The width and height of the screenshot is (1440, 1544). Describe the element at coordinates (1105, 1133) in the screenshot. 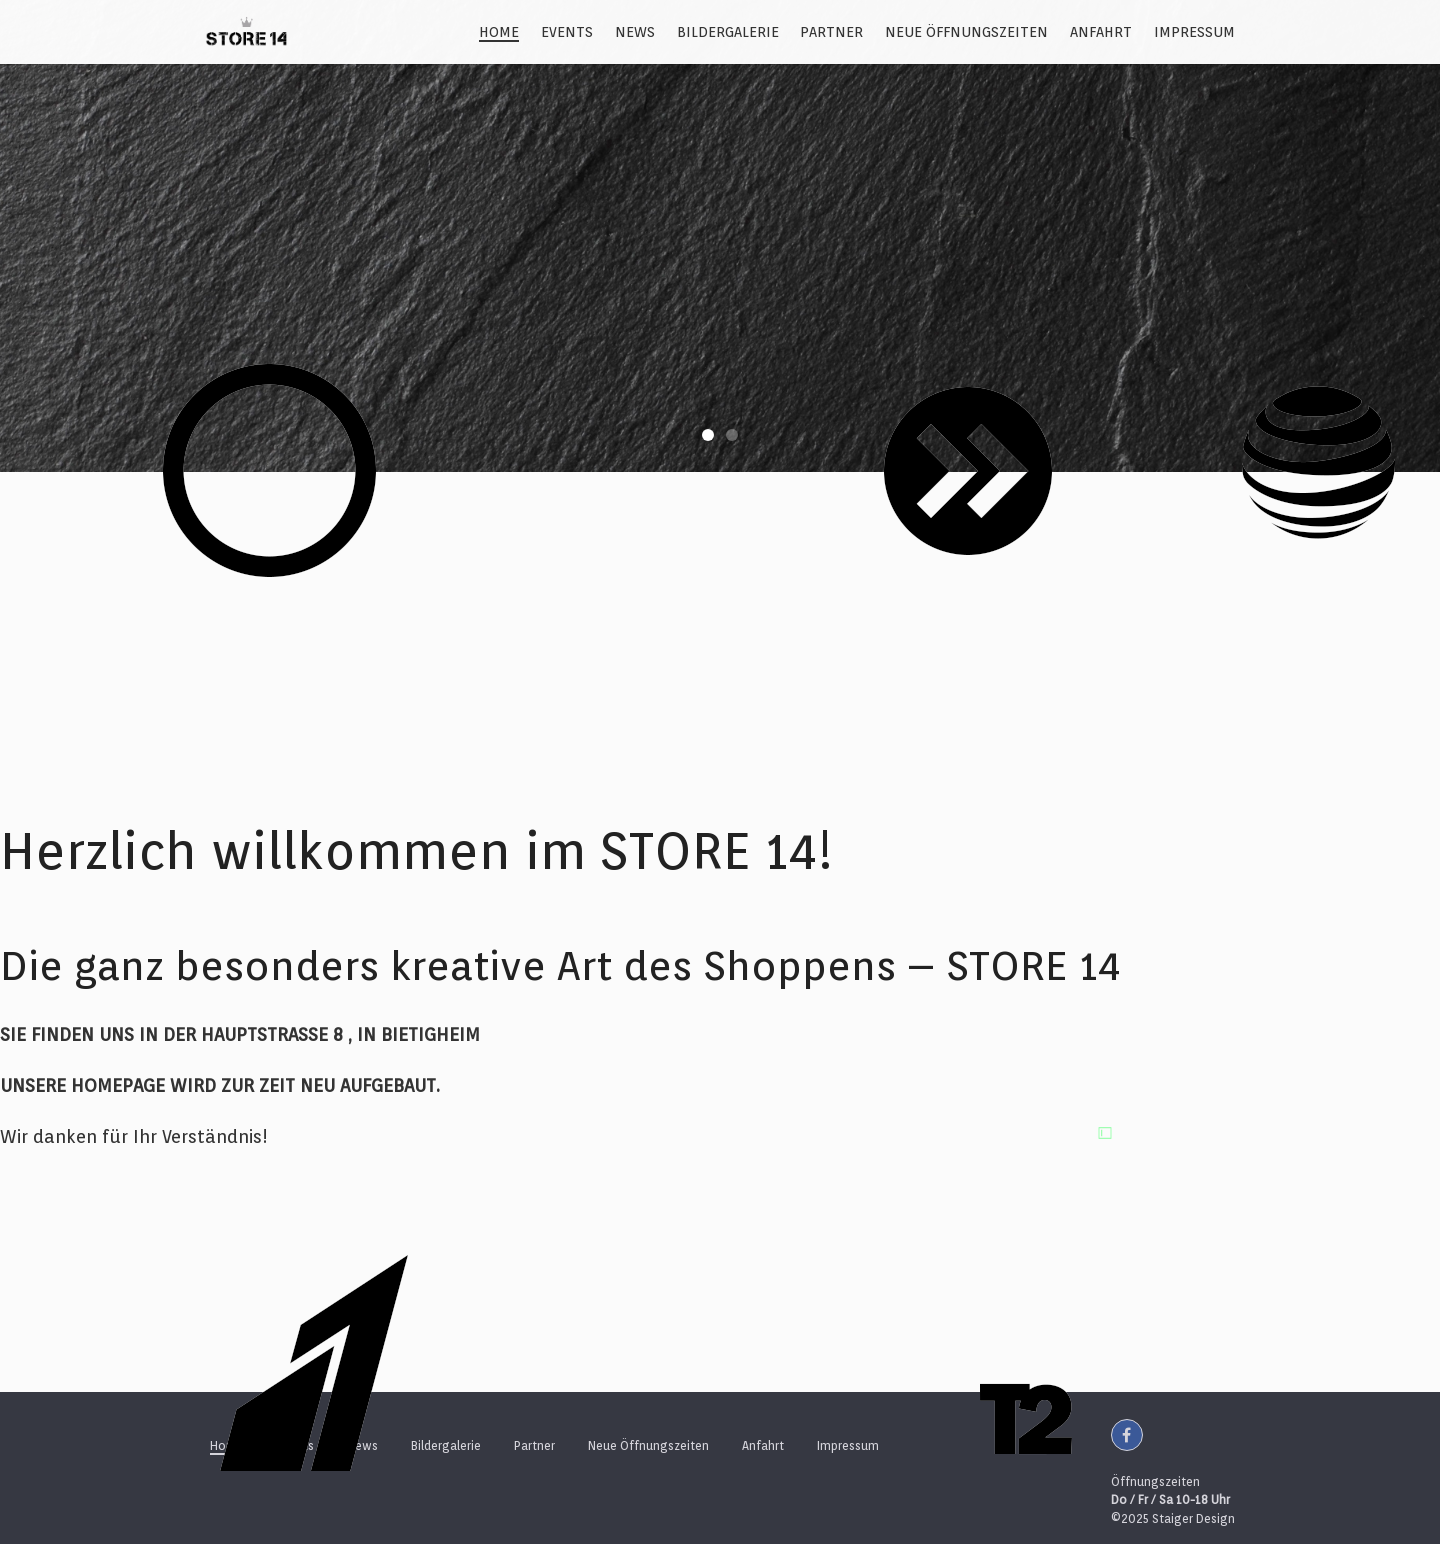

I see `switch to left sidebar layout` at that location.